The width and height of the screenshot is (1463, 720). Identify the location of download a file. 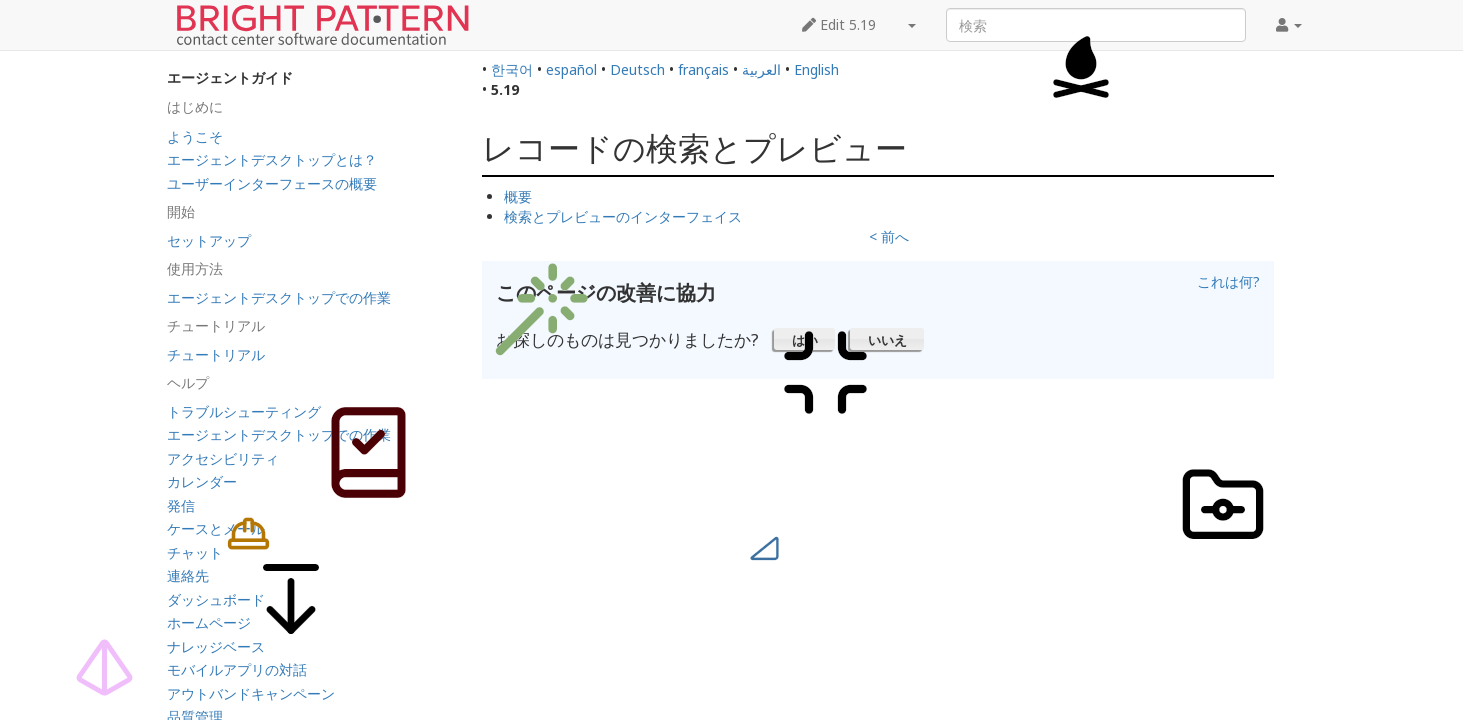
(291, 599).